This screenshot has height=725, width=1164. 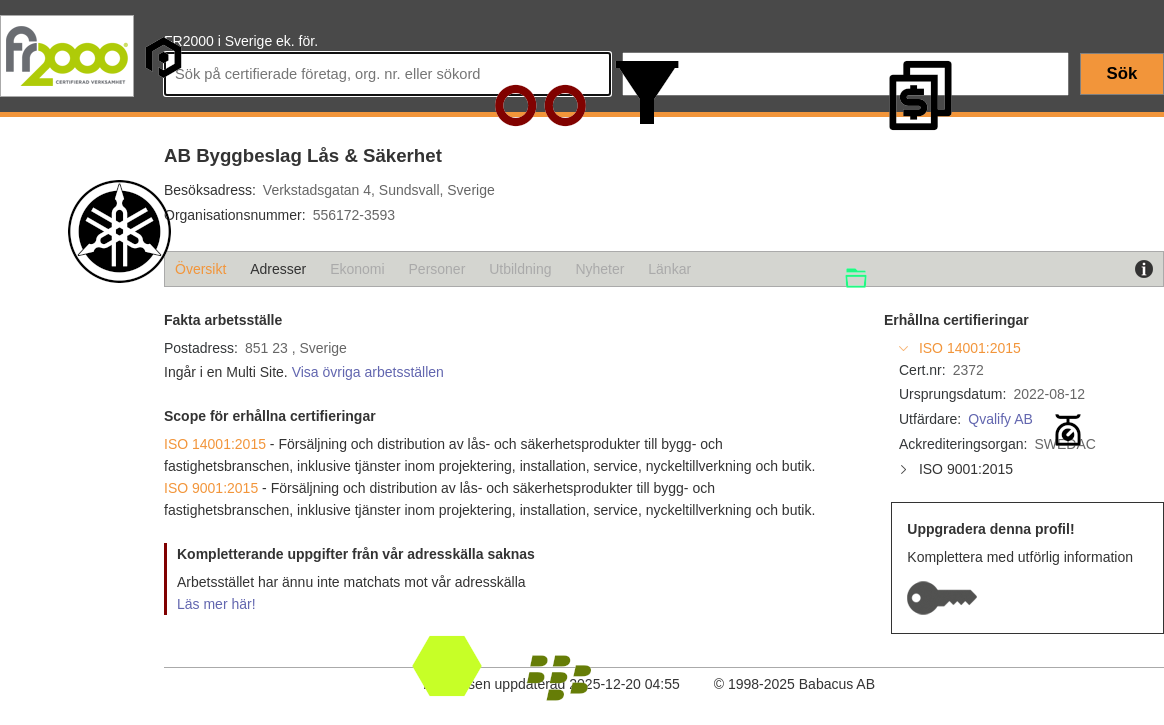 I want to click on access weight or measurement tools, so click(x=1068, y=430).